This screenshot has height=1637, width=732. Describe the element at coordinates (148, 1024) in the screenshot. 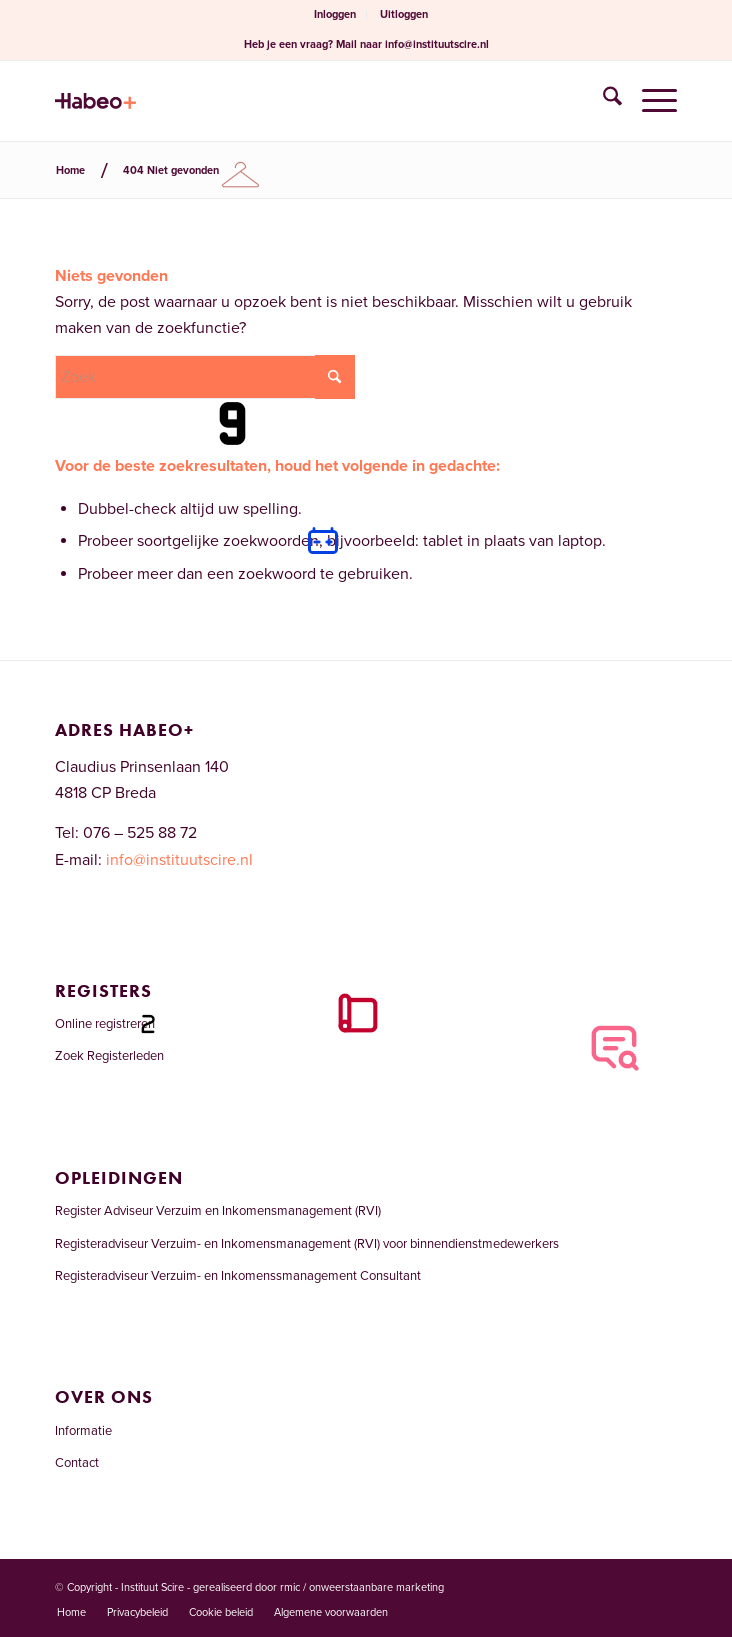

I see `indicates the number 2 or second item in a list` at that location.